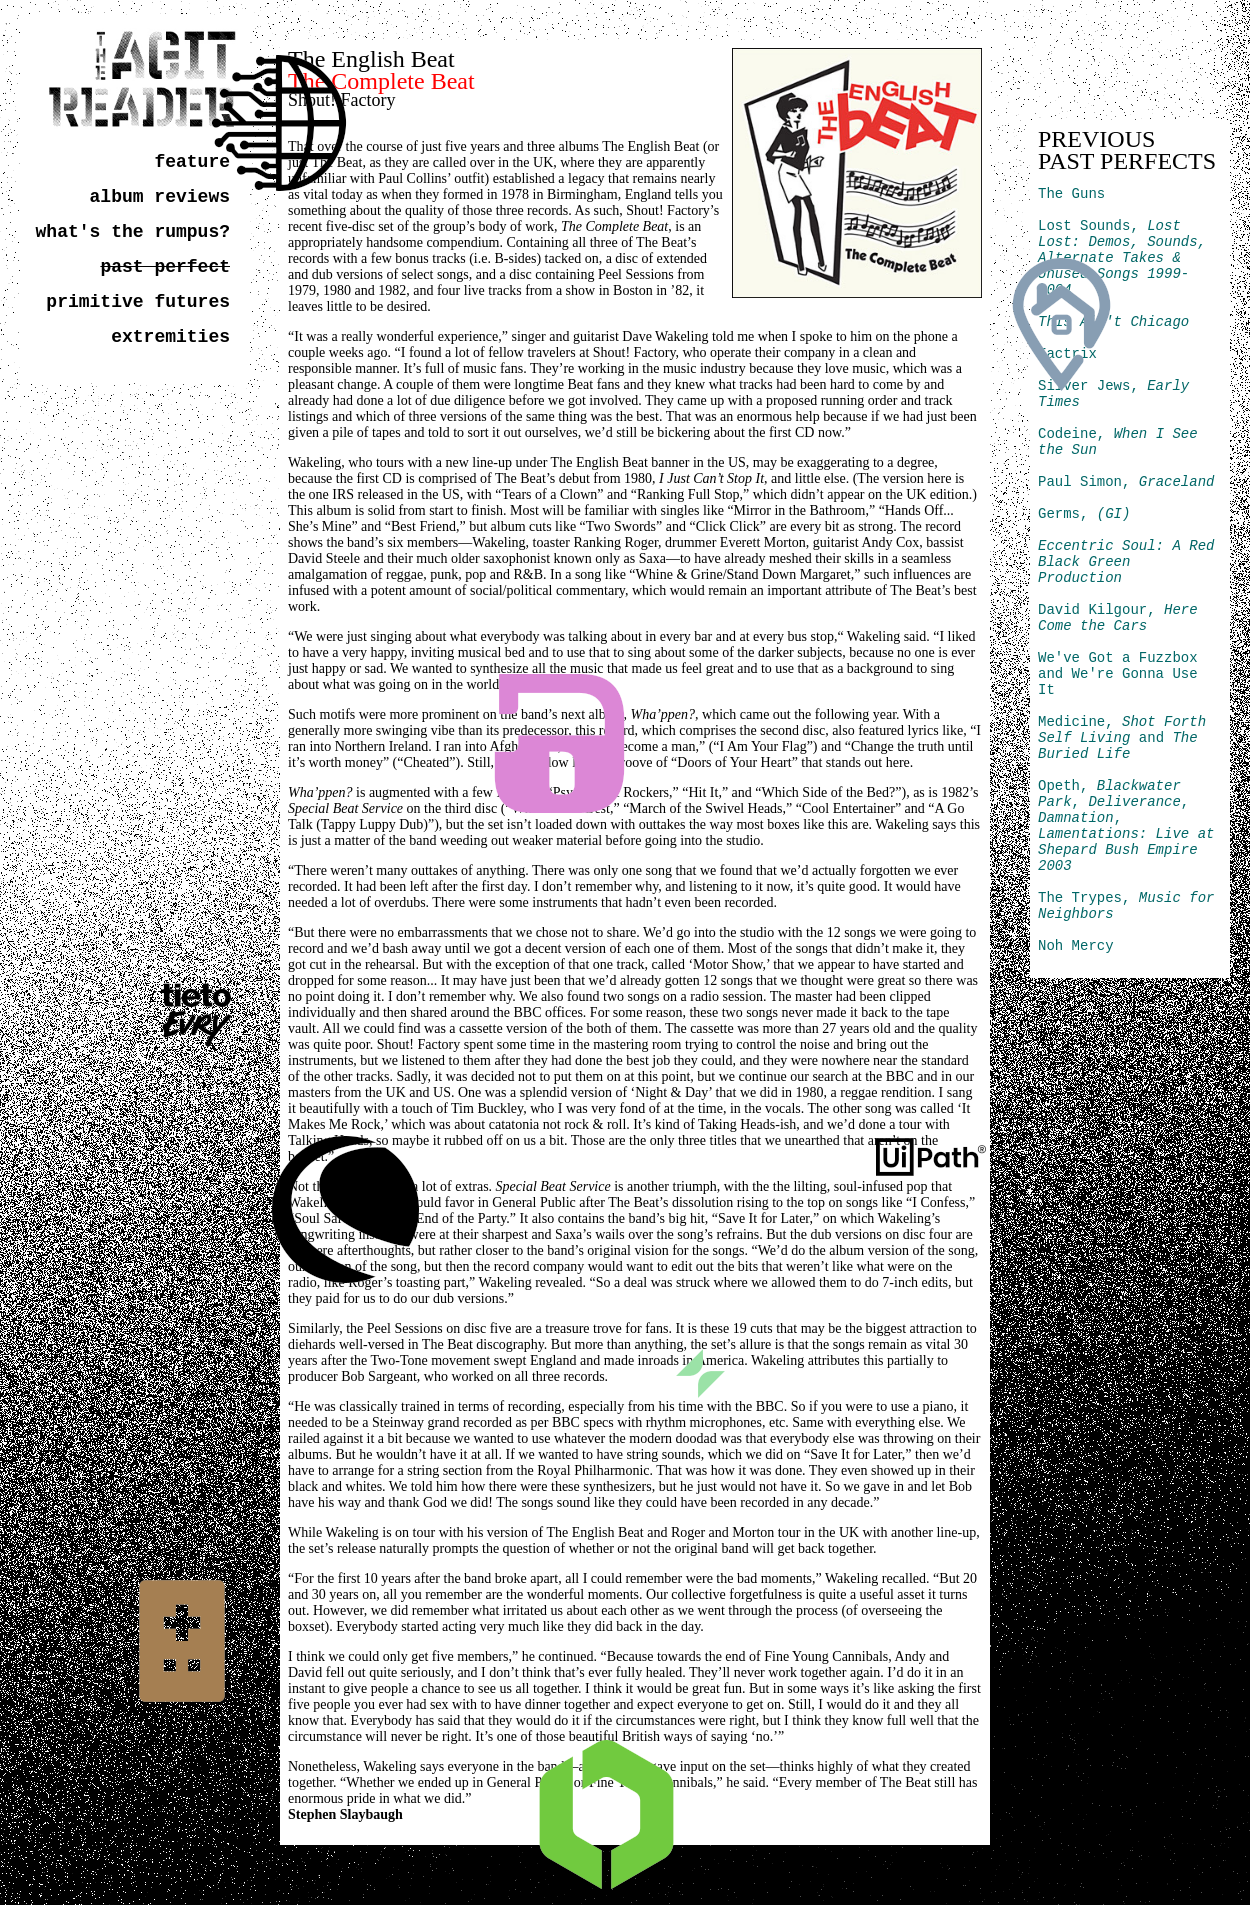 This screenshot has width=1250, height=1905. Describe the element at coordinates (606, 1814) in the screenshot. I see `opslevel logo` at that location.